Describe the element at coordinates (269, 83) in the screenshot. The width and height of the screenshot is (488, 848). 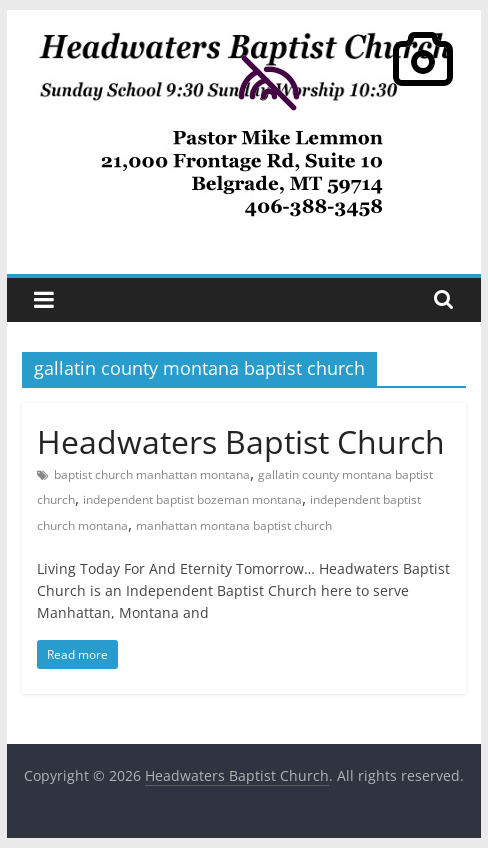
I see `no internet connection` at that location.